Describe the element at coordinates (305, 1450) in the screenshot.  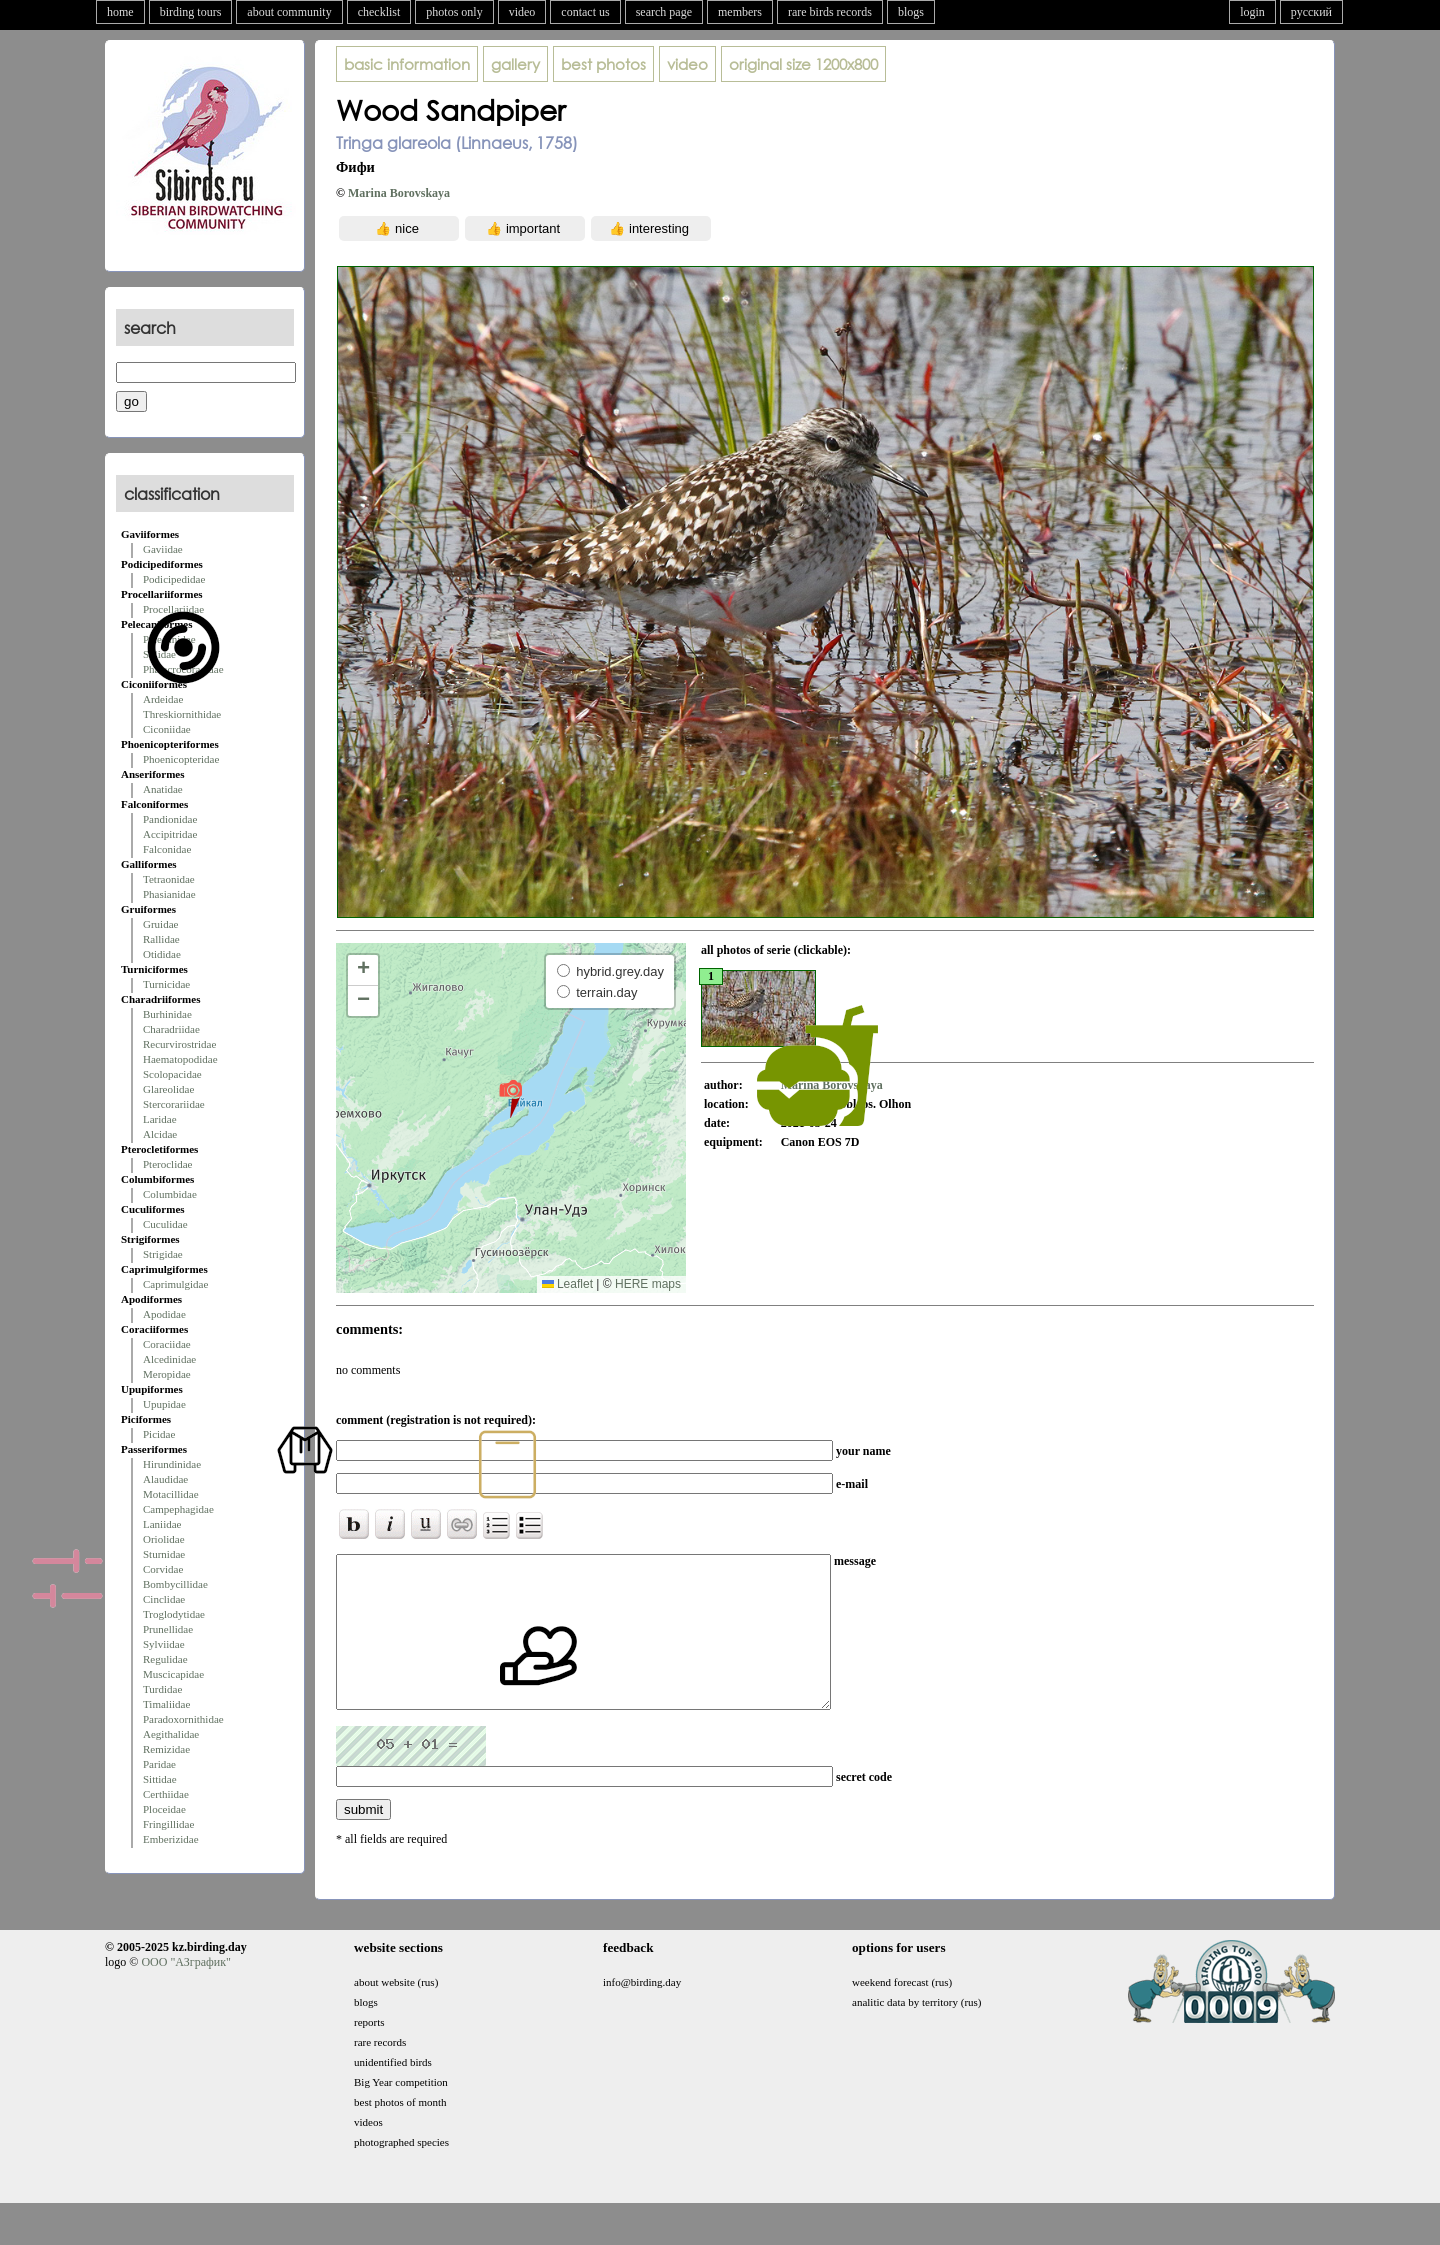
I see `browse hoodies or sweatshirts` at that location.